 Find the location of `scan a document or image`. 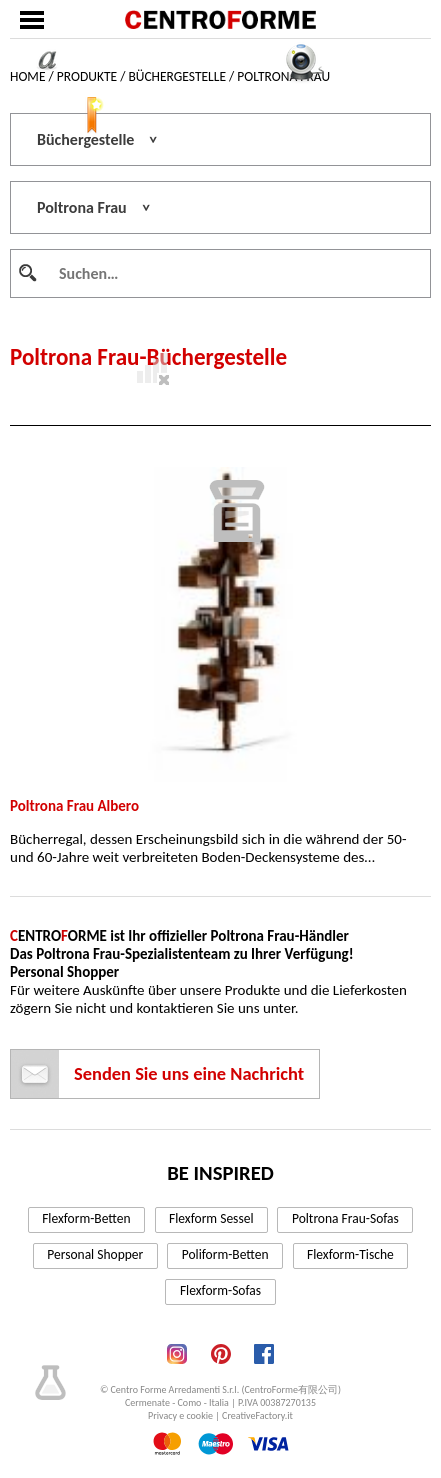

scan a document or image is located at coordinates (237, 511).